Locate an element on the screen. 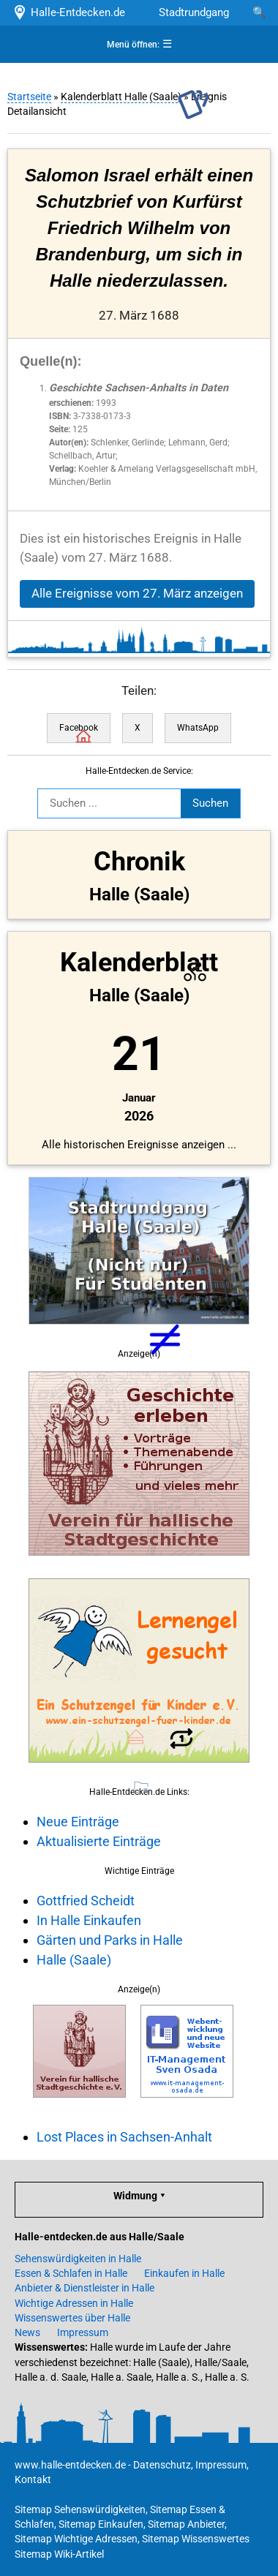 This screenshot has width=278, height=2576. indicates values are not equal or mismatched is located at coordinates (165, 1339).